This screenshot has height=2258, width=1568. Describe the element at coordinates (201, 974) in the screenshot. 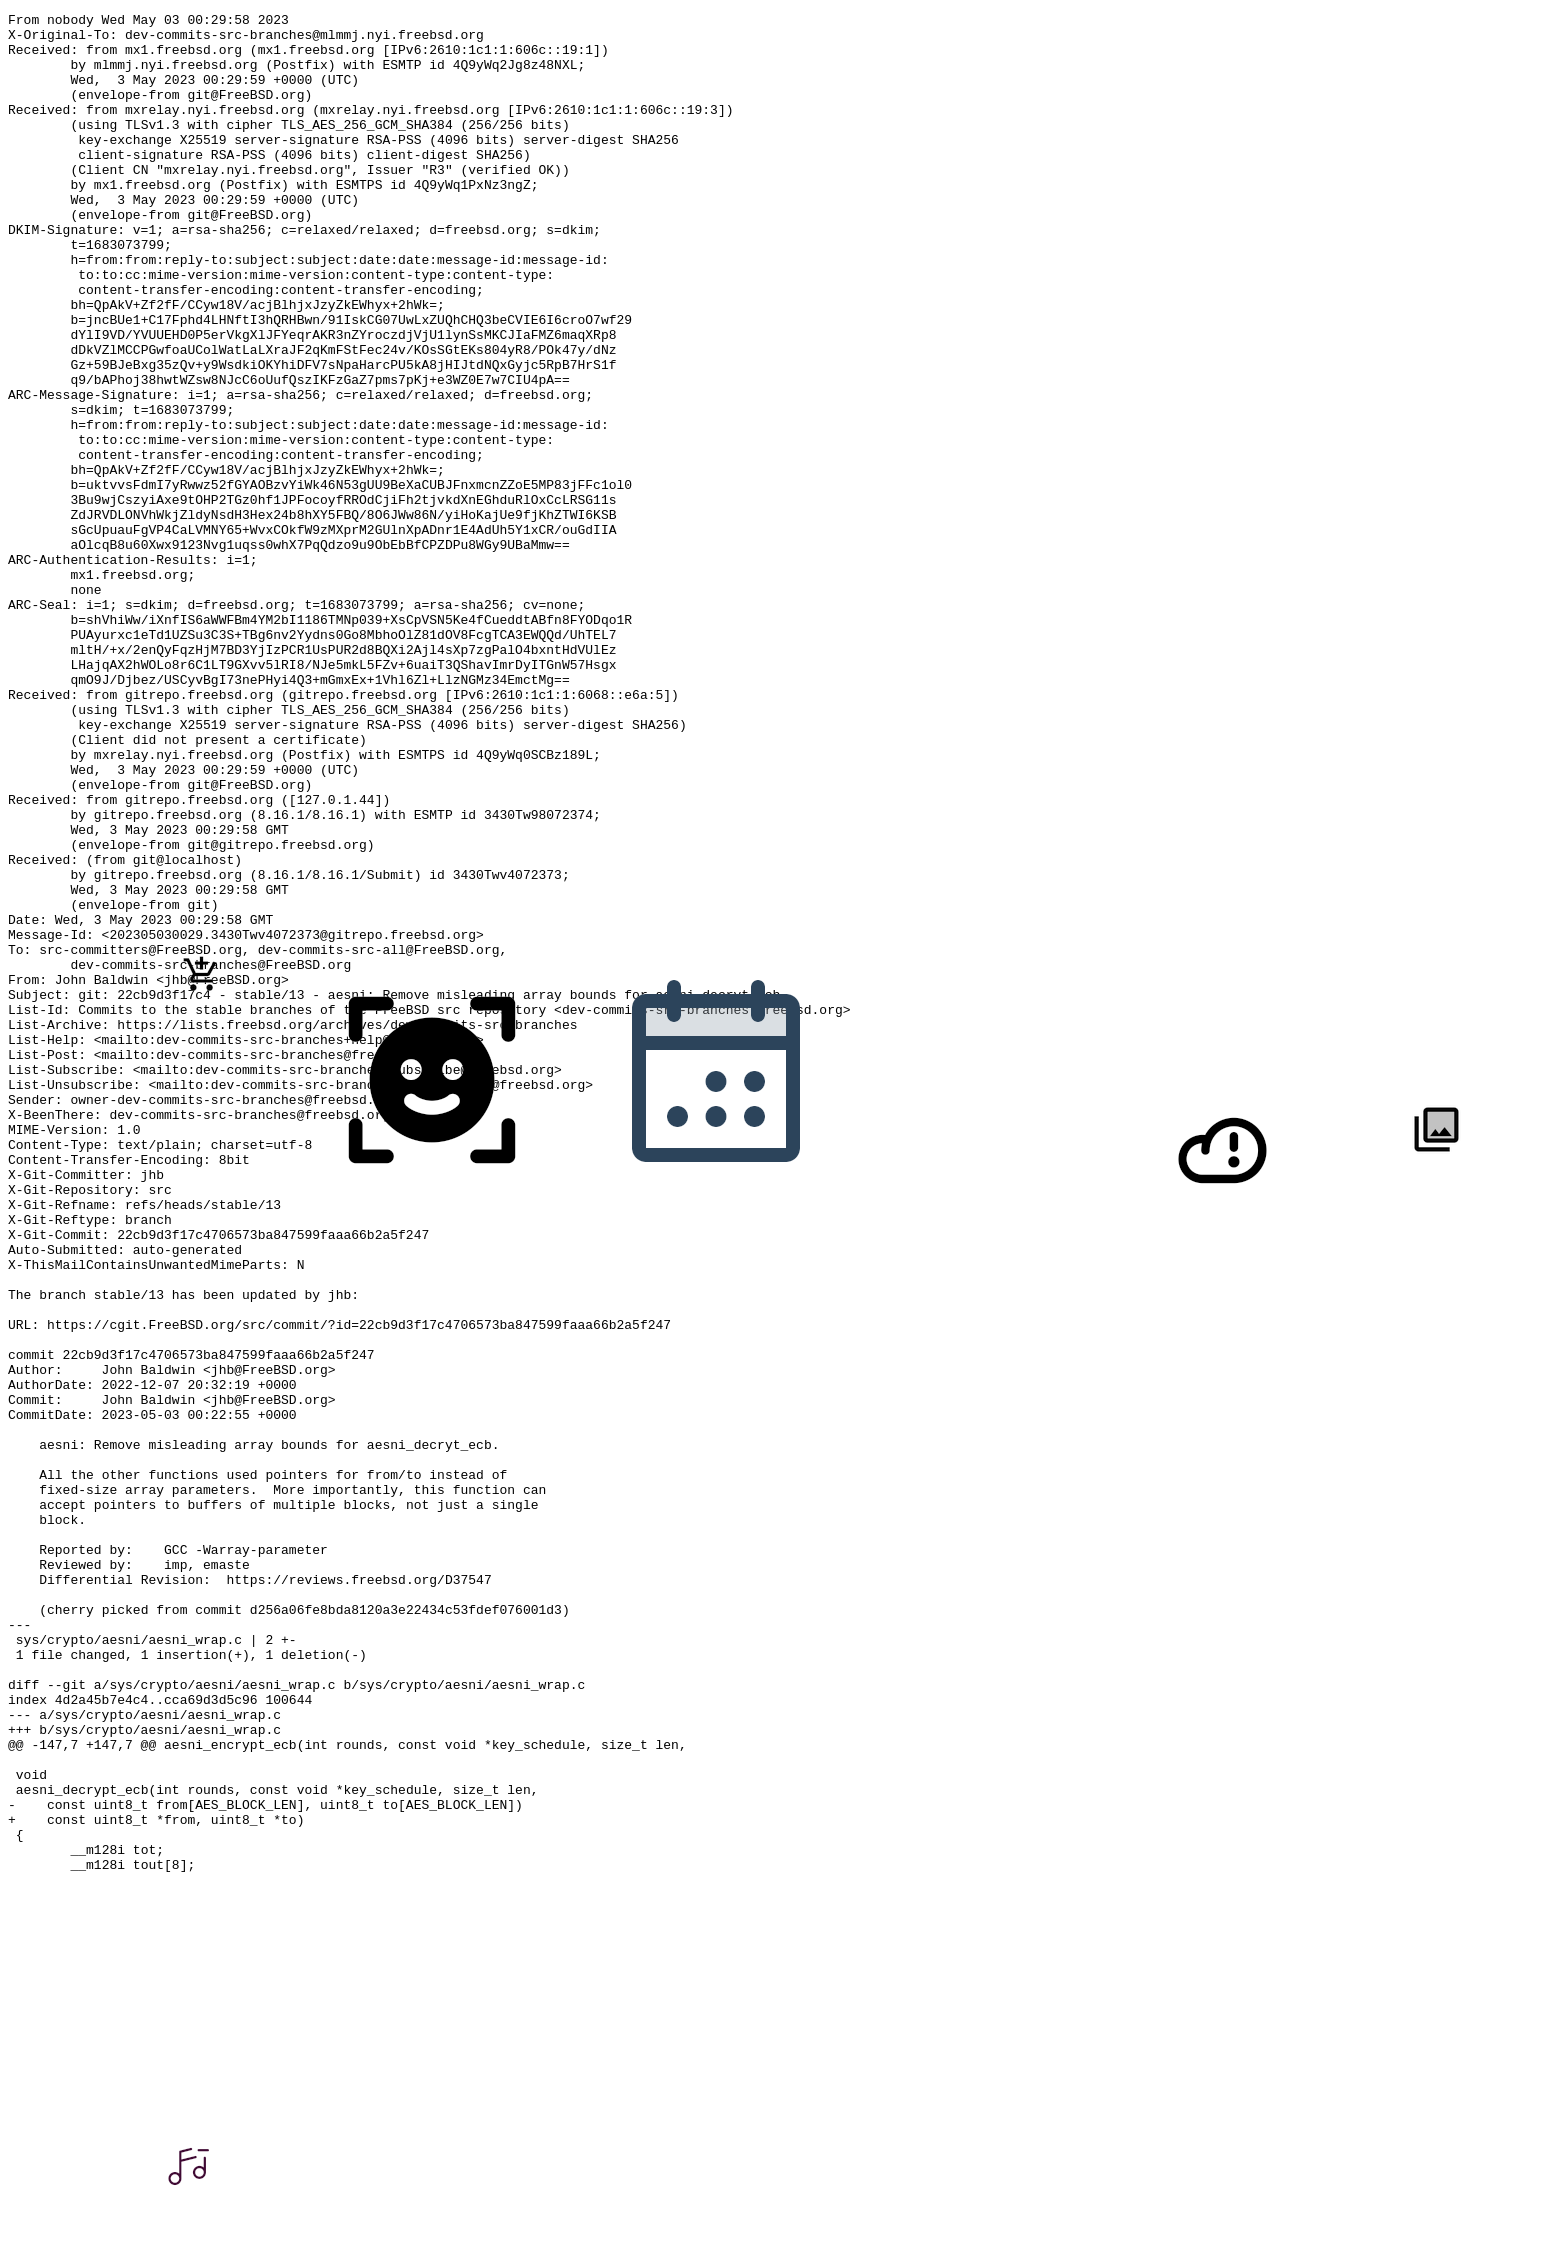

I see `add item to shopping cart` at that location.